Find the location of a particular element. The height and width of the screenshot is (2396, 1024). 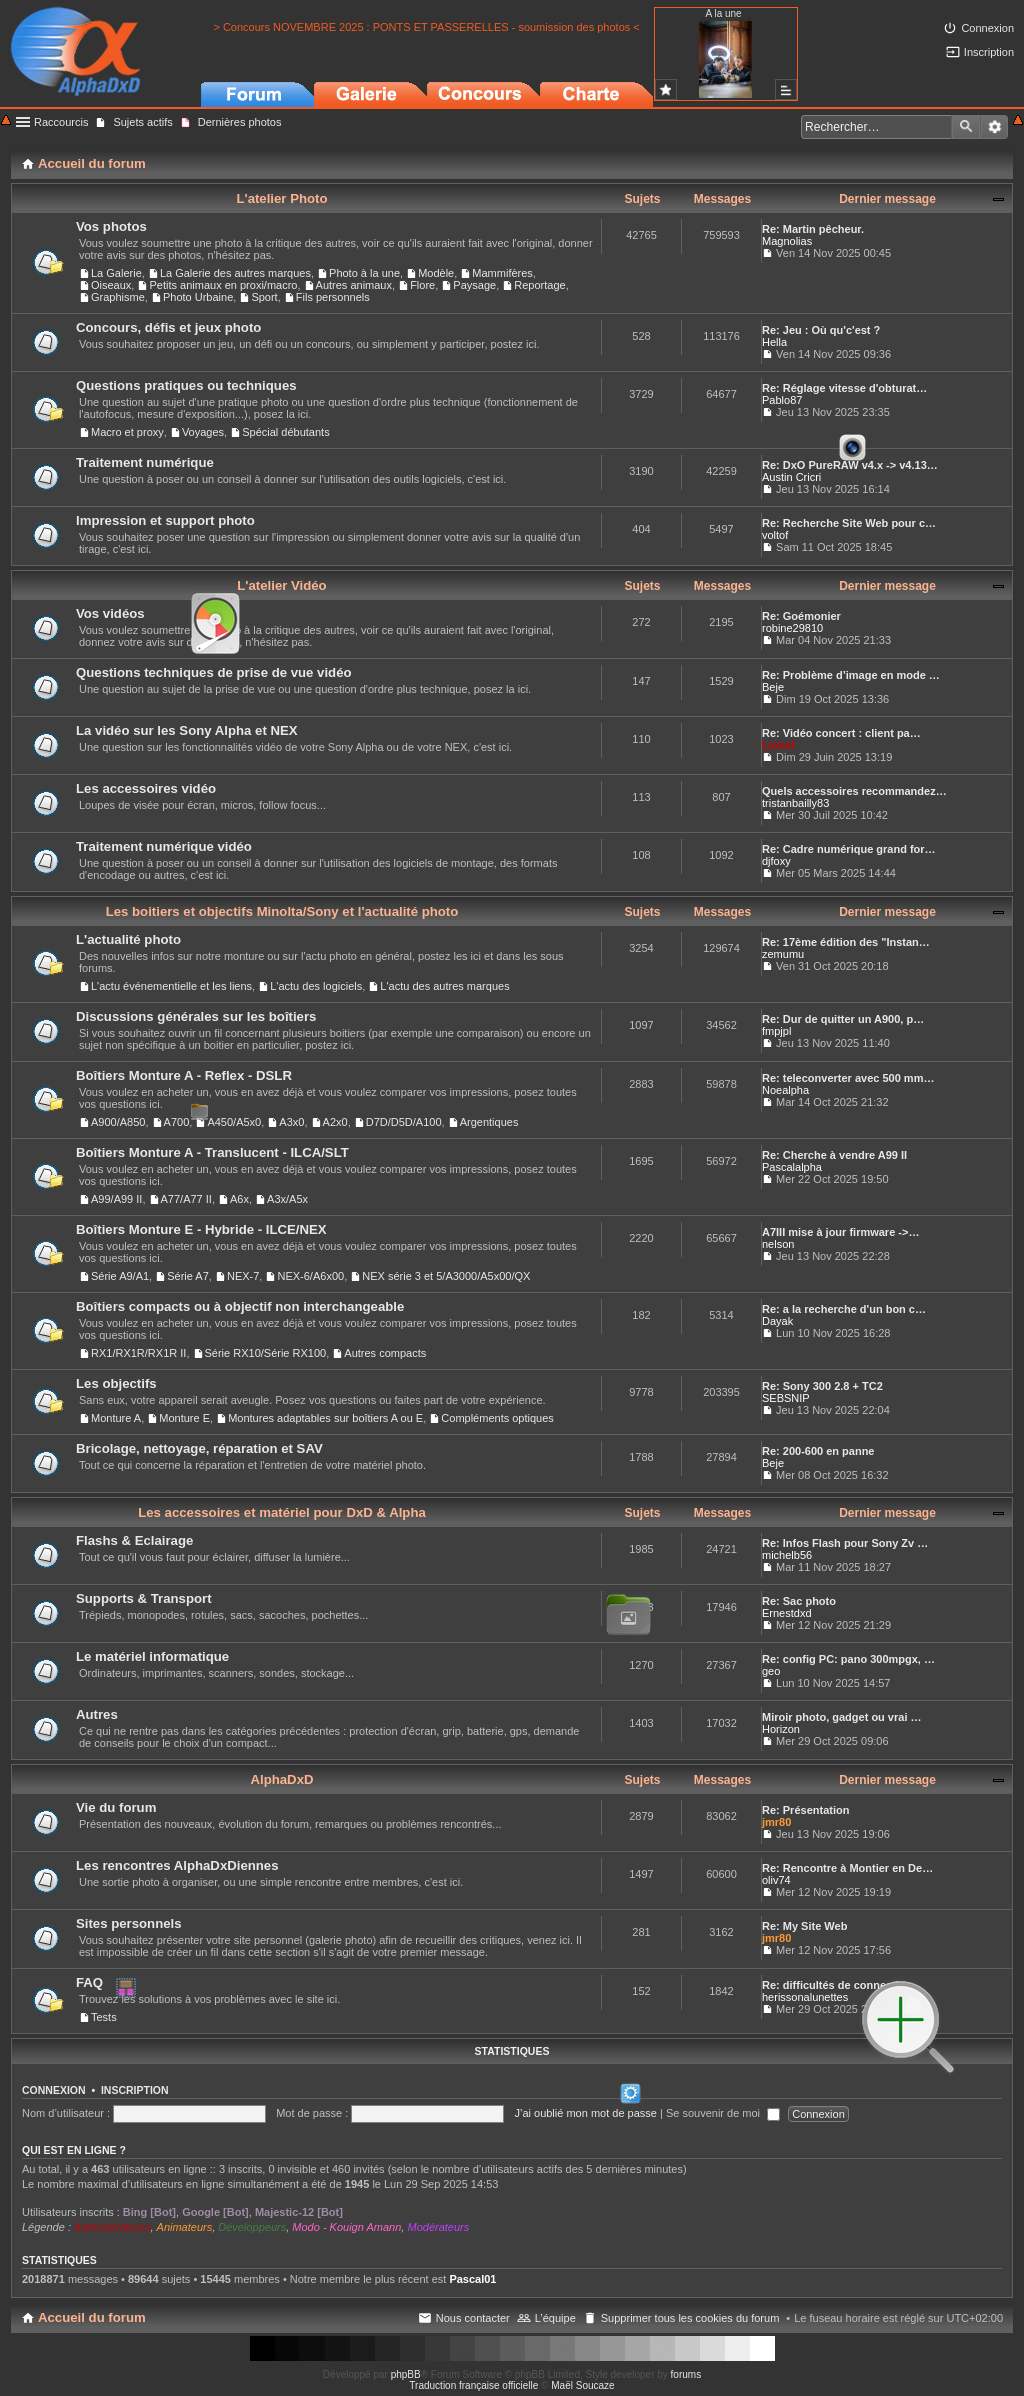

open camera app is located at coordinates (852, 447).